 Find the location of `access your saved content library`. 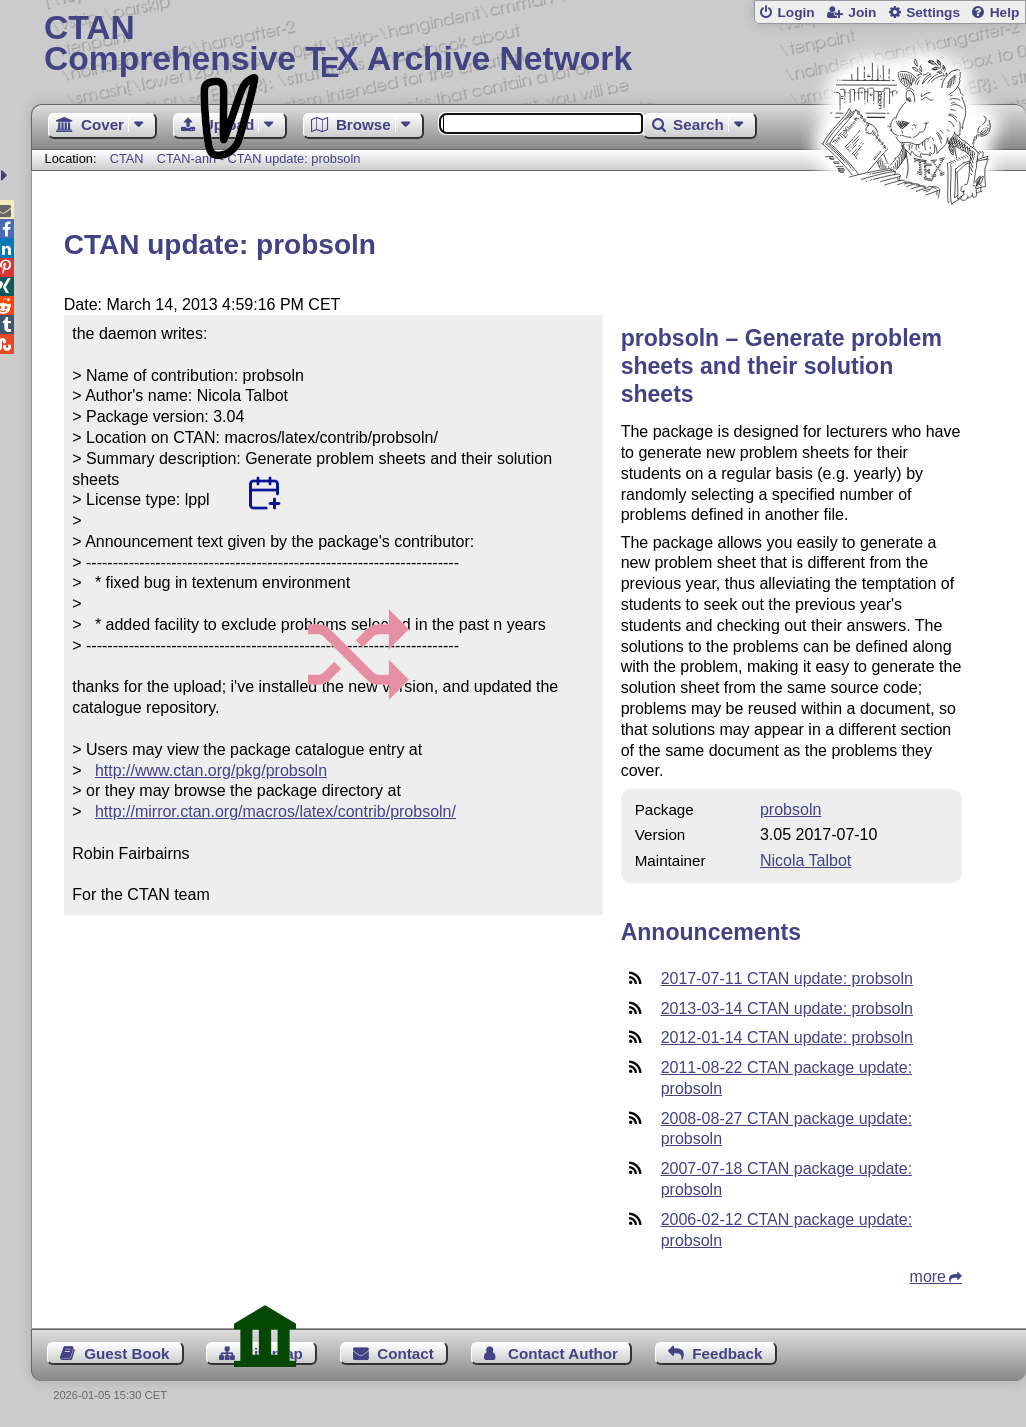

access your saved content library is located at coordinates (265, 1336).